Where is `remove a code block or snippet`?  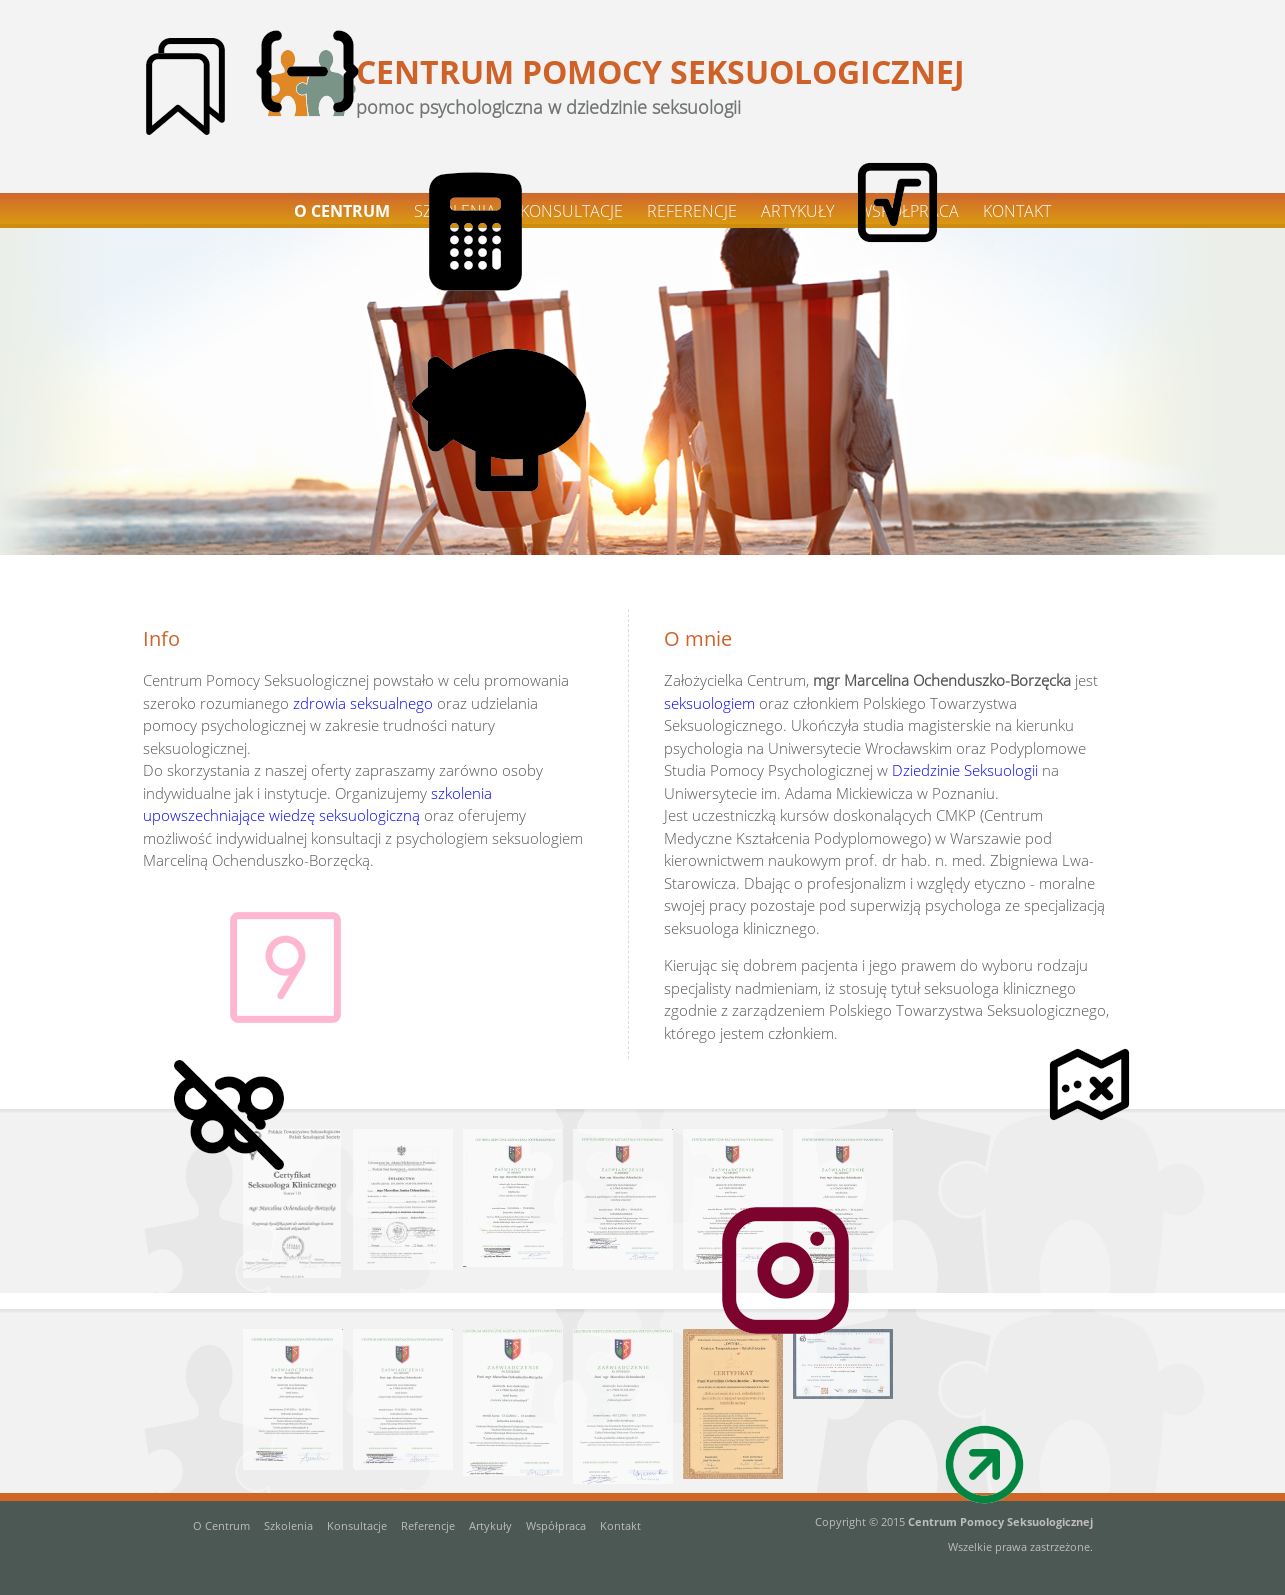 remove a code block or snippet is located at coordinates (307, 71).